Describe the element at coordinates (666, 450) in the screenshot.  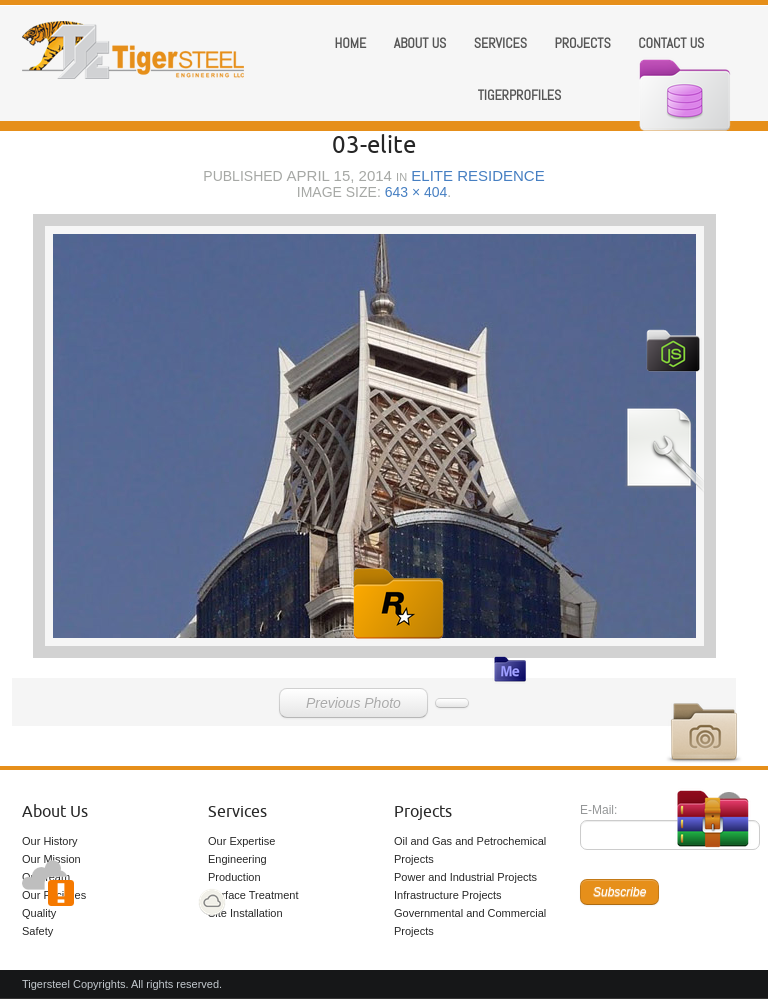
I see `view or edit document properties` at that location.